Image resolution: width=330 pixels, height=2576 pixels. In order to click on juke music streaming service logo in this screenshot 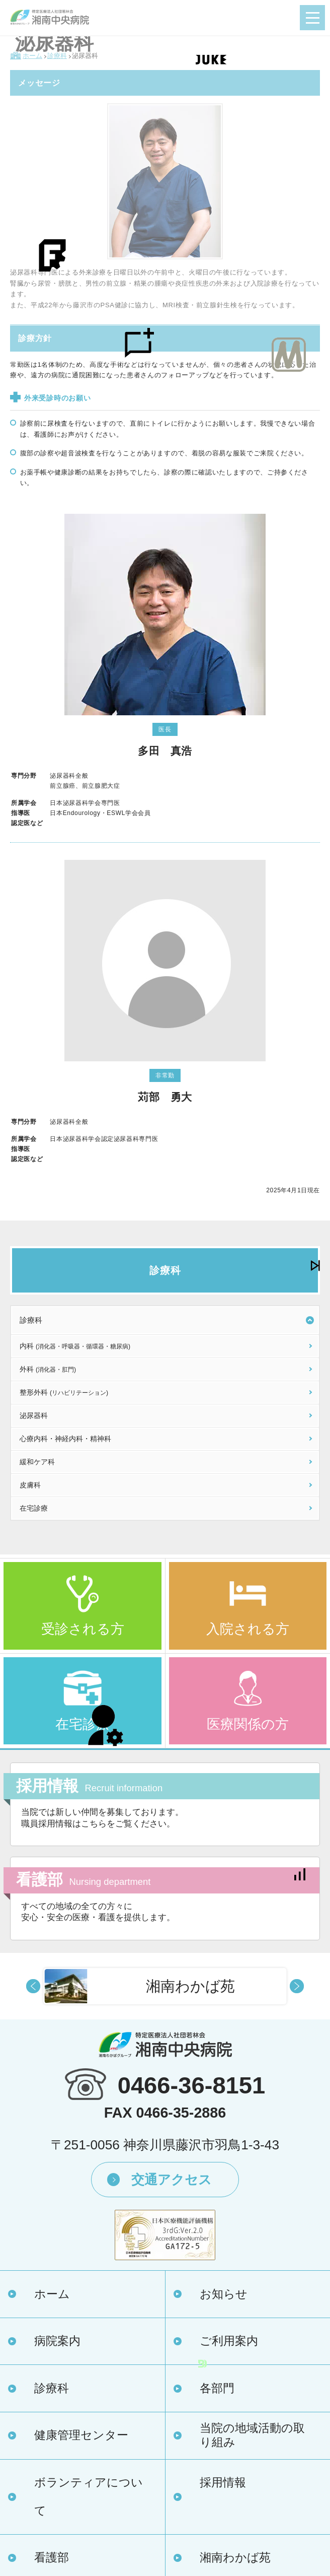, I will do `click(211, 59)`.